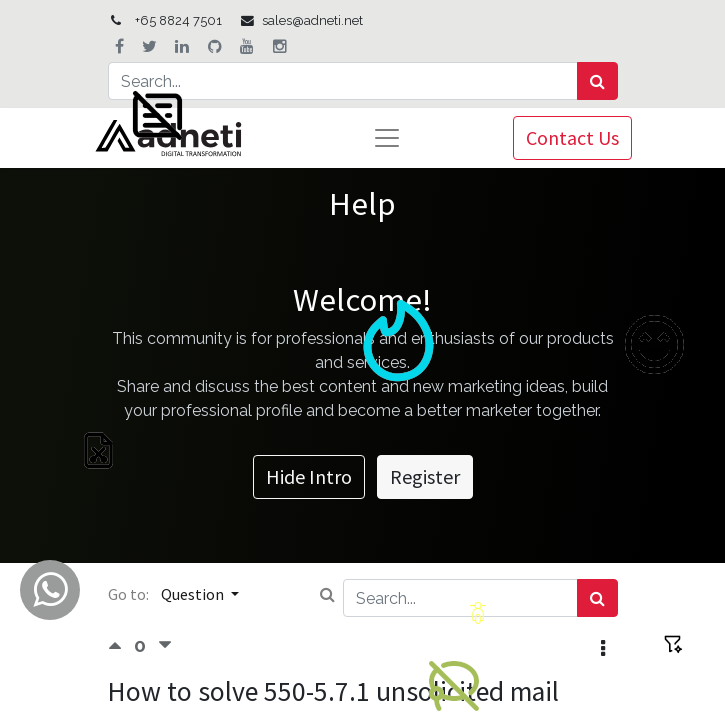  What do you see at coordinates (157, 115) in the screenshot?
I see `article or document unavailable` at bounding box center [157, 115].